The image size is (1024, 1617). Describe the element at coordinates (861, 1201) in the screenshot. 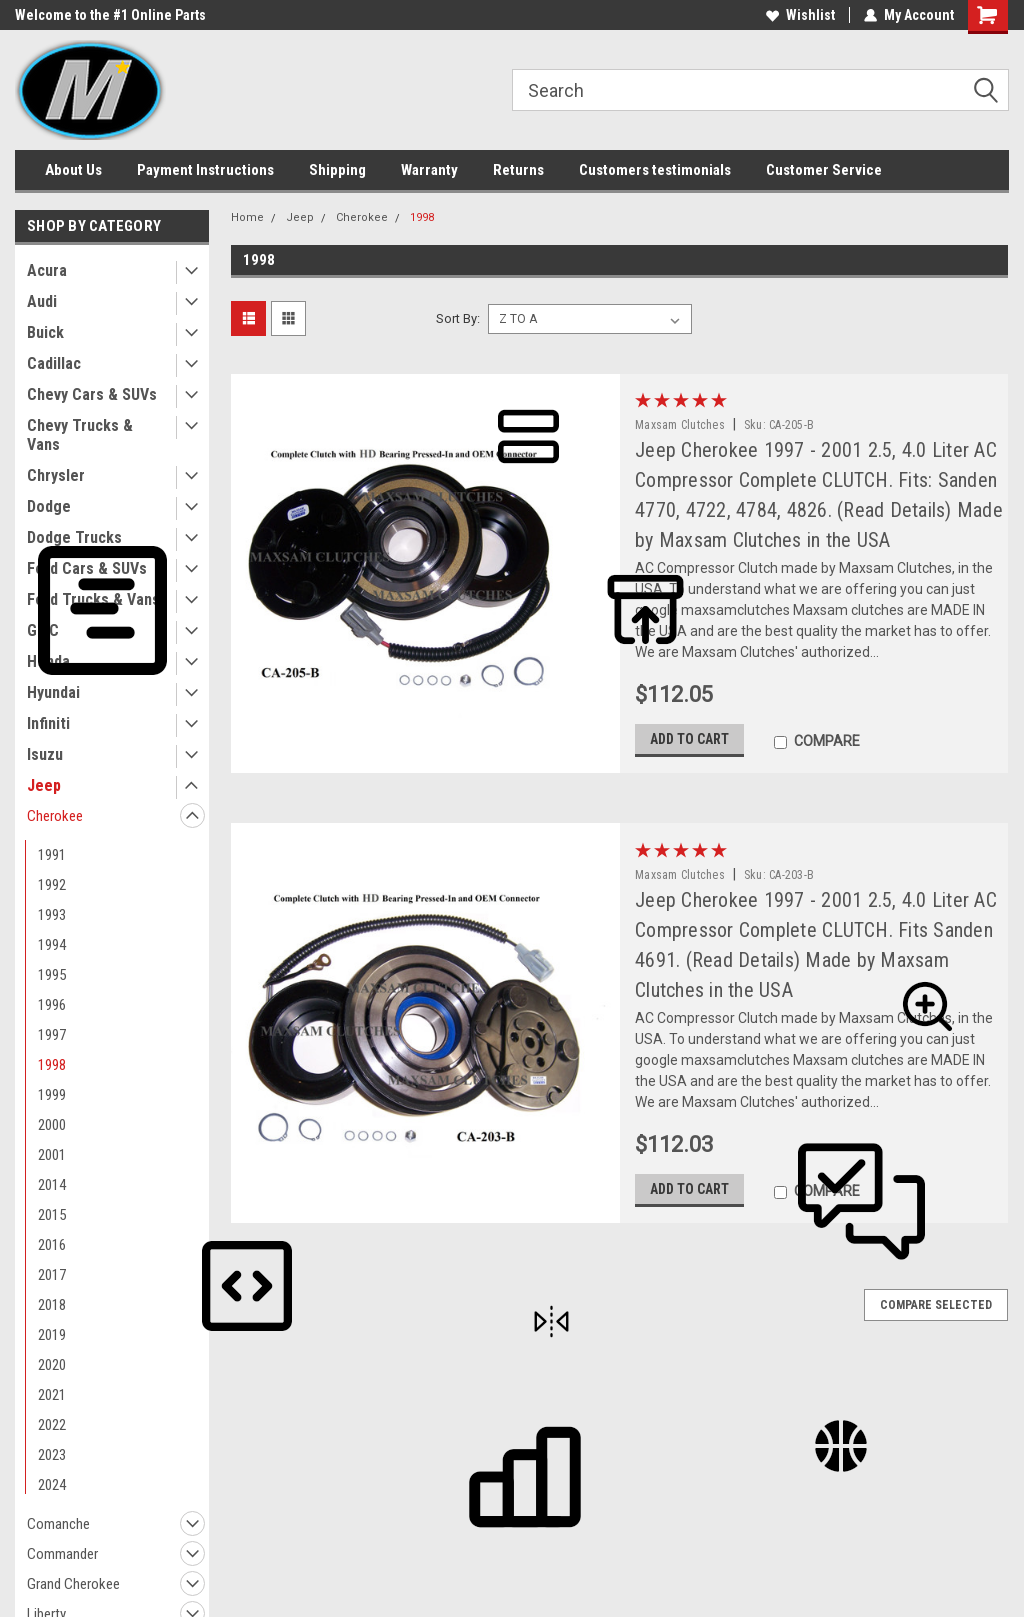

I see `indicates a discussion has been closed or resolved` at that location.